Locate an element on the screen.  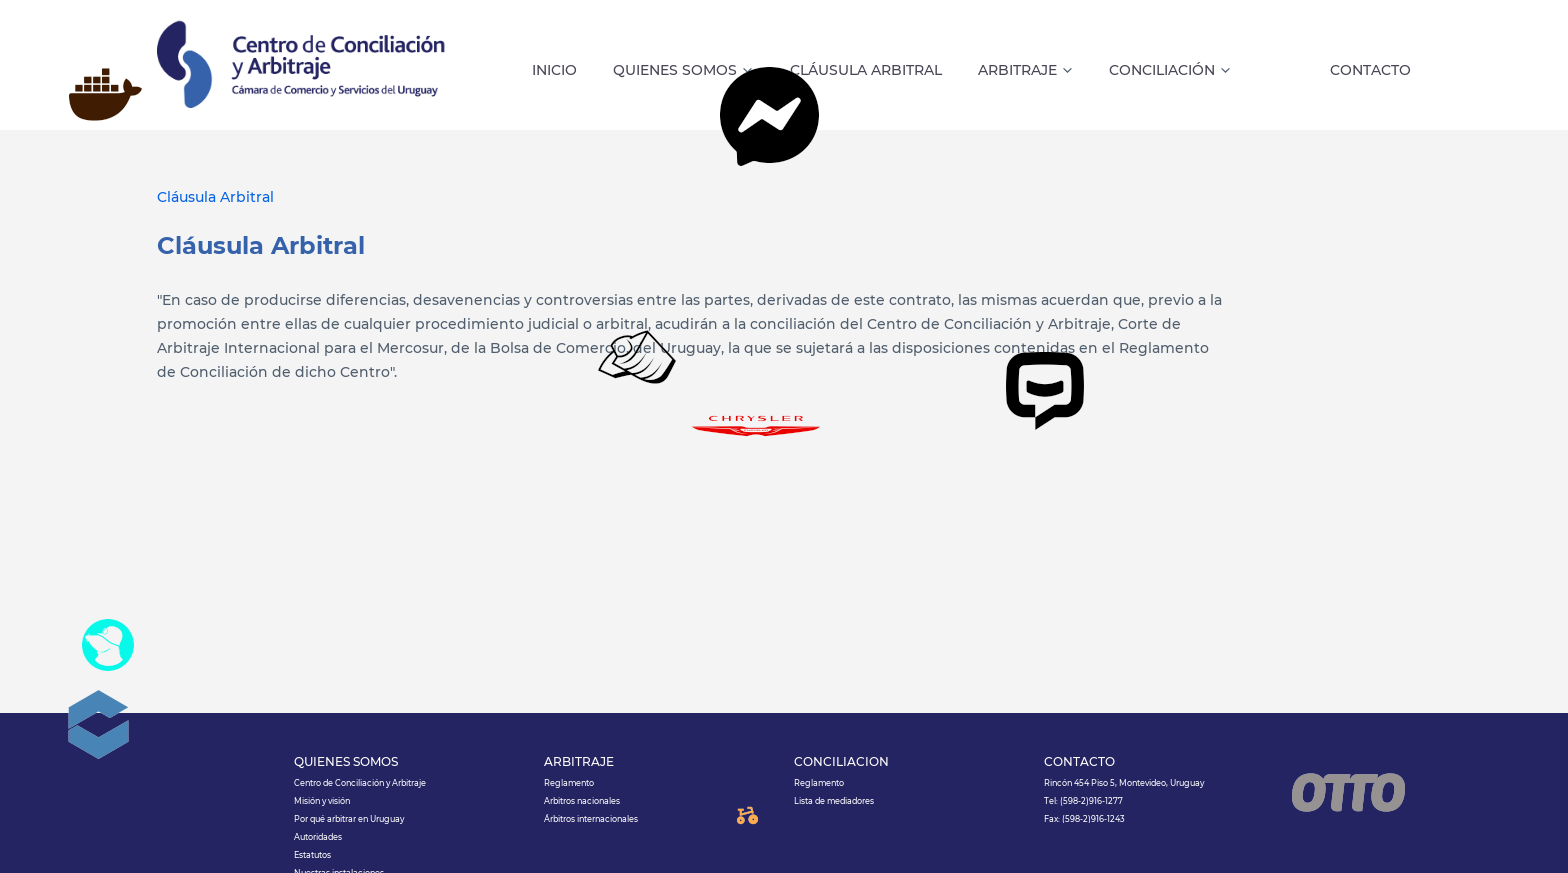
chrysler brand logo is located at coordinates (756, 426).